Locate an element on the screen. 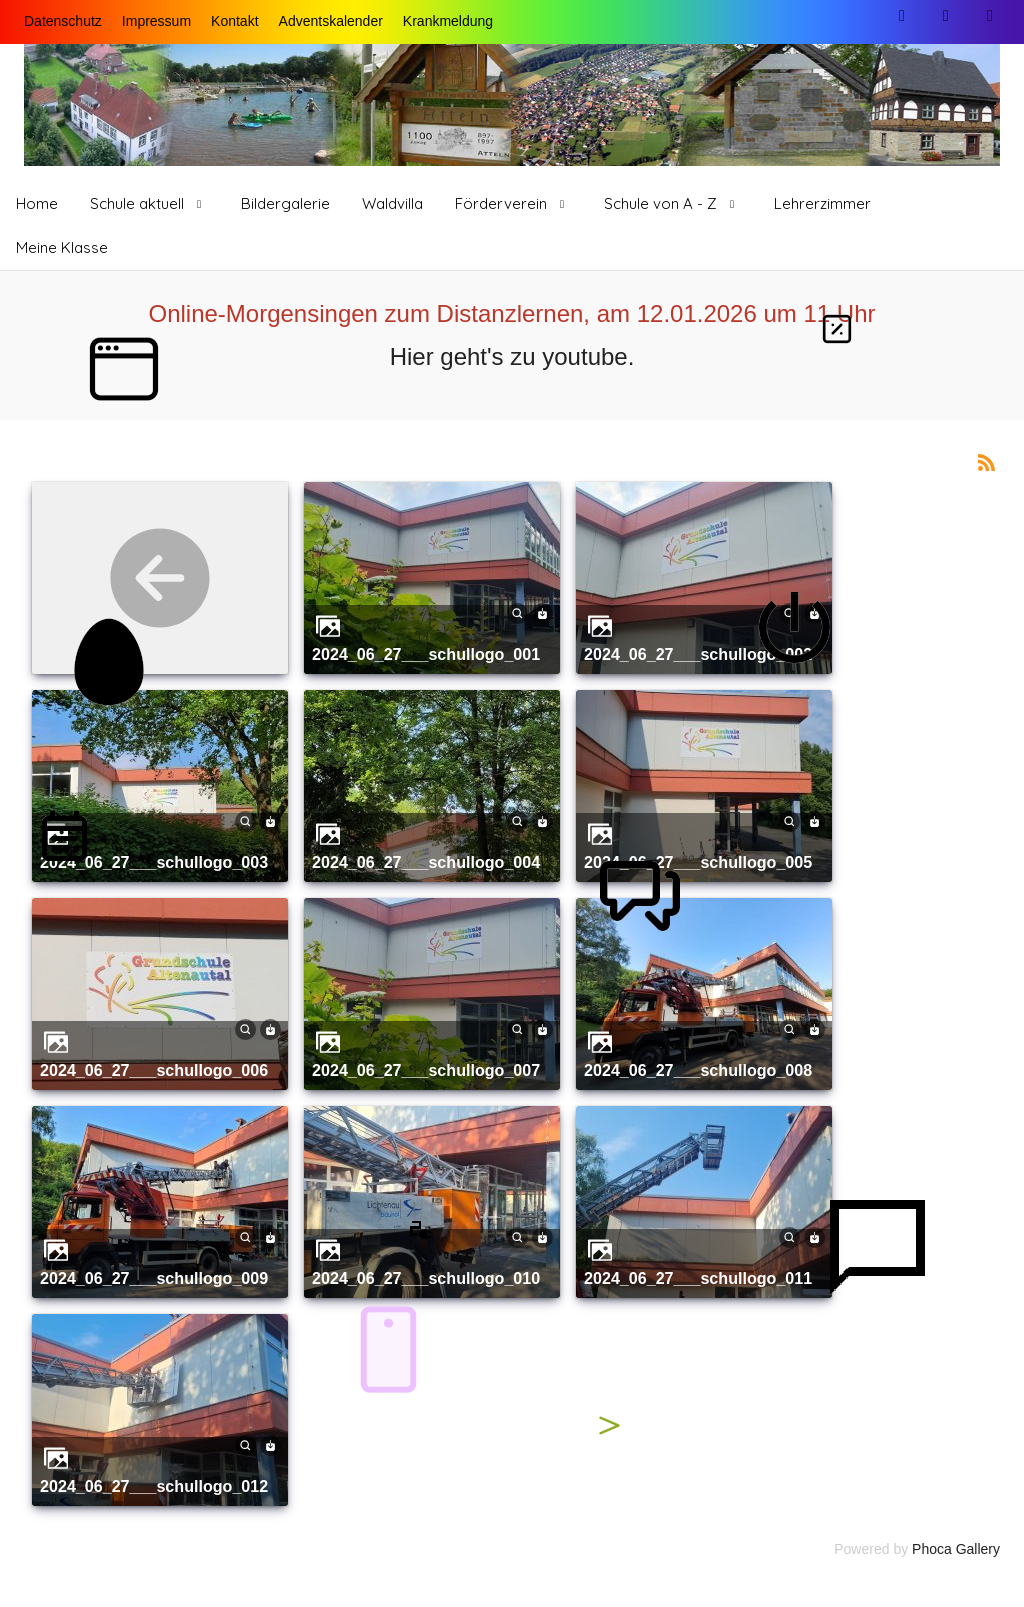  navigate to the next item or page is located at coordinates (609, 1425).